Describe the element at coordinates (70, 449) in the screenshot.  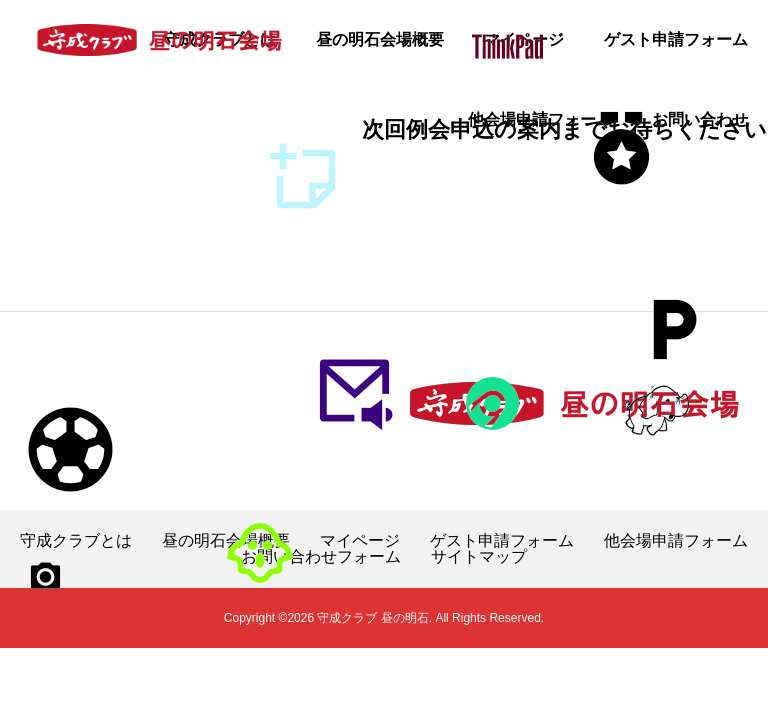
I see `access football or soccer content` at that location.